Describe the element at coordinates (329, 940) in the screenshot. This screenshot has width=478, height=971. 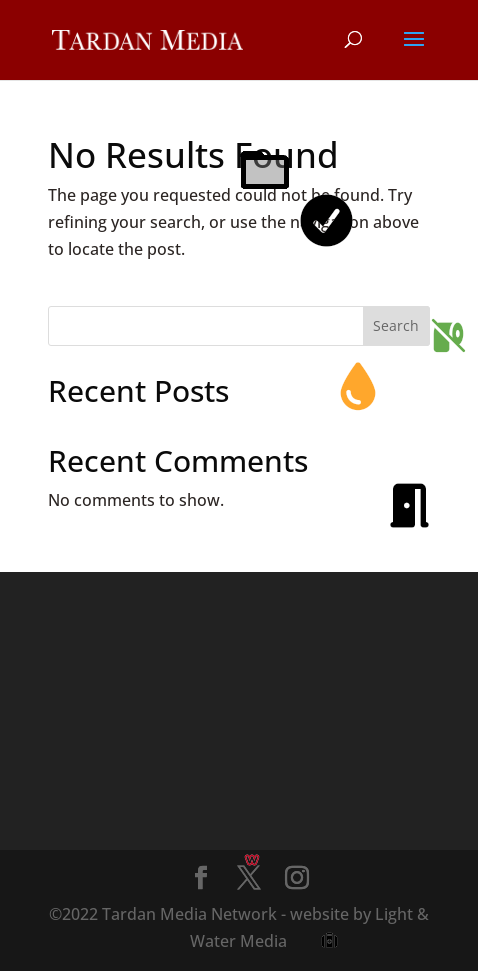
I see `access health or medical services` at that location.